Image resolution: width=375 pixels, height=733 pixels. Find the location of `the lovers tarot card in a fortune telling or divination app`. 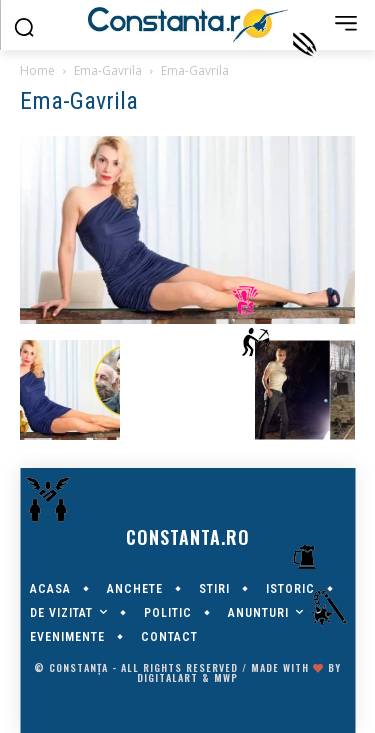

the lovers tarot card in a fortune telling or divination app is located at coordinates (48, 500).